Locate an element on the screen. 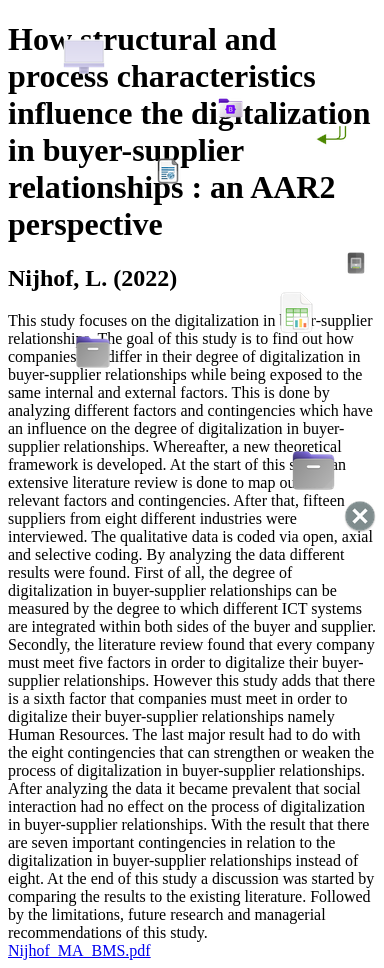 The image size is (384, 968). open an opendocument web page file is located at coordinates (168, 171).